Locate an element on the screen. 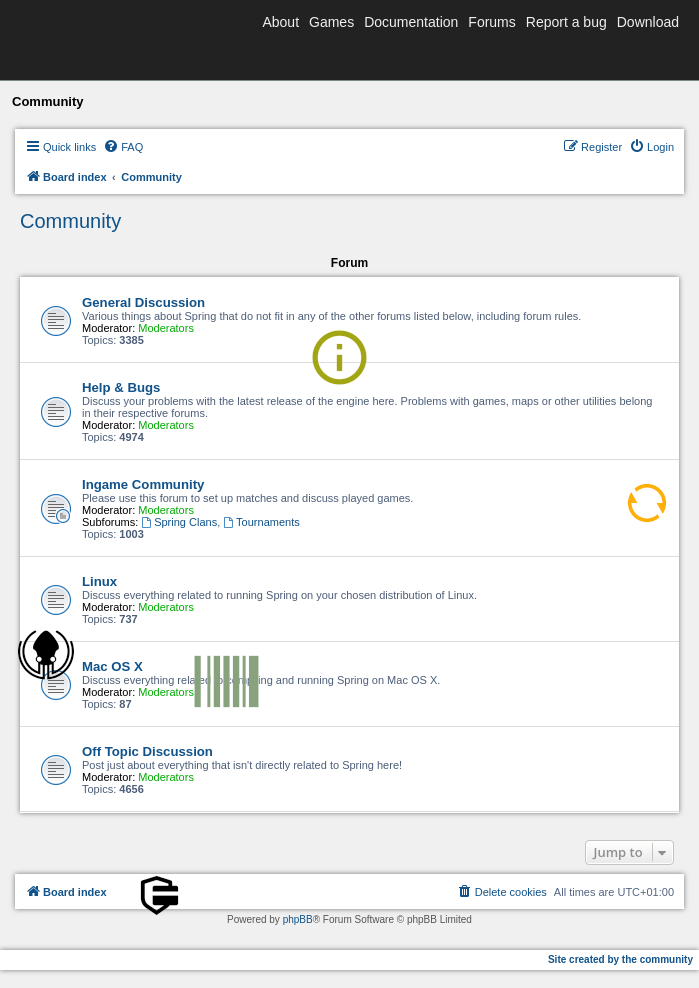 The height and width of the screenshot is (988, 699). scan a barcode is located at coordinates (226, 681).